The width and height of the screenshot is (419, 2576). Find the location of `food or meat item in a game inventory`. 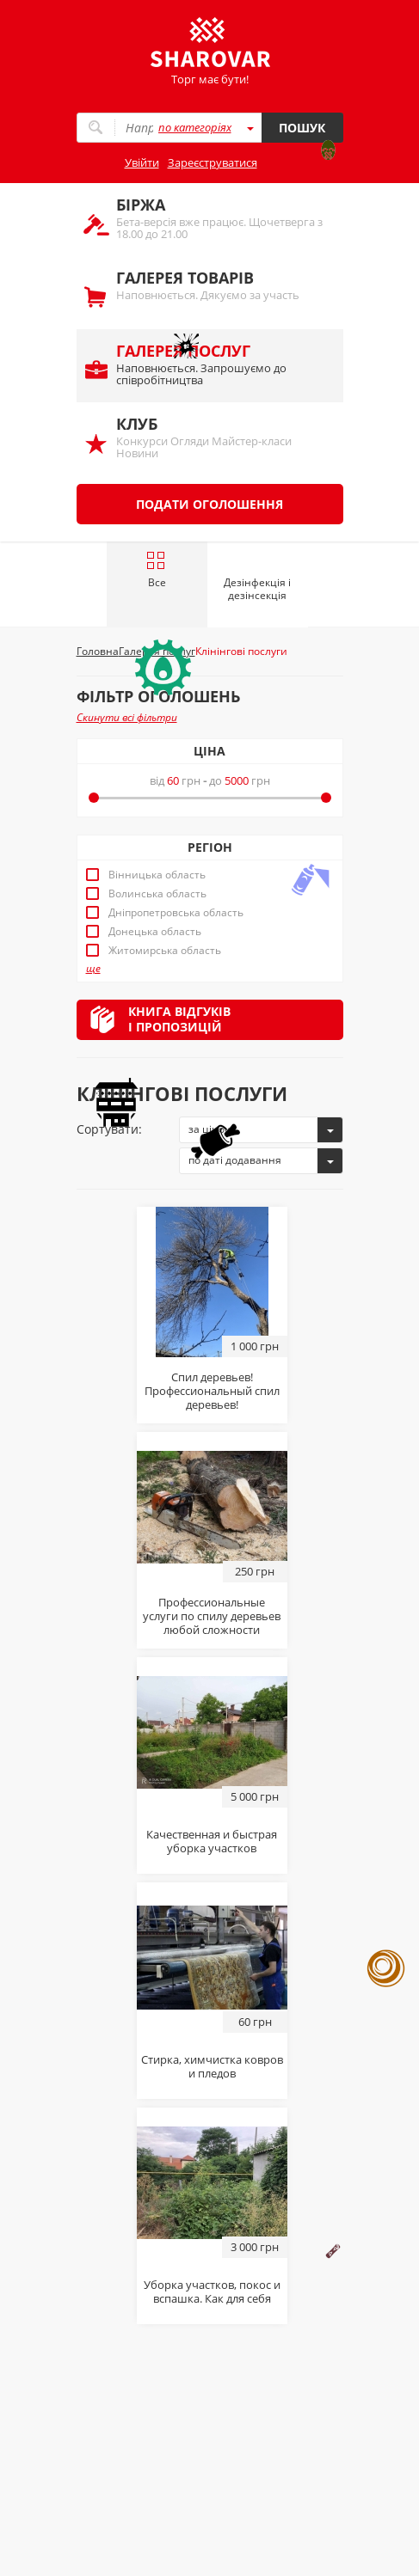

food or meat item in a game inventory is located at coordinates (215, 1140).